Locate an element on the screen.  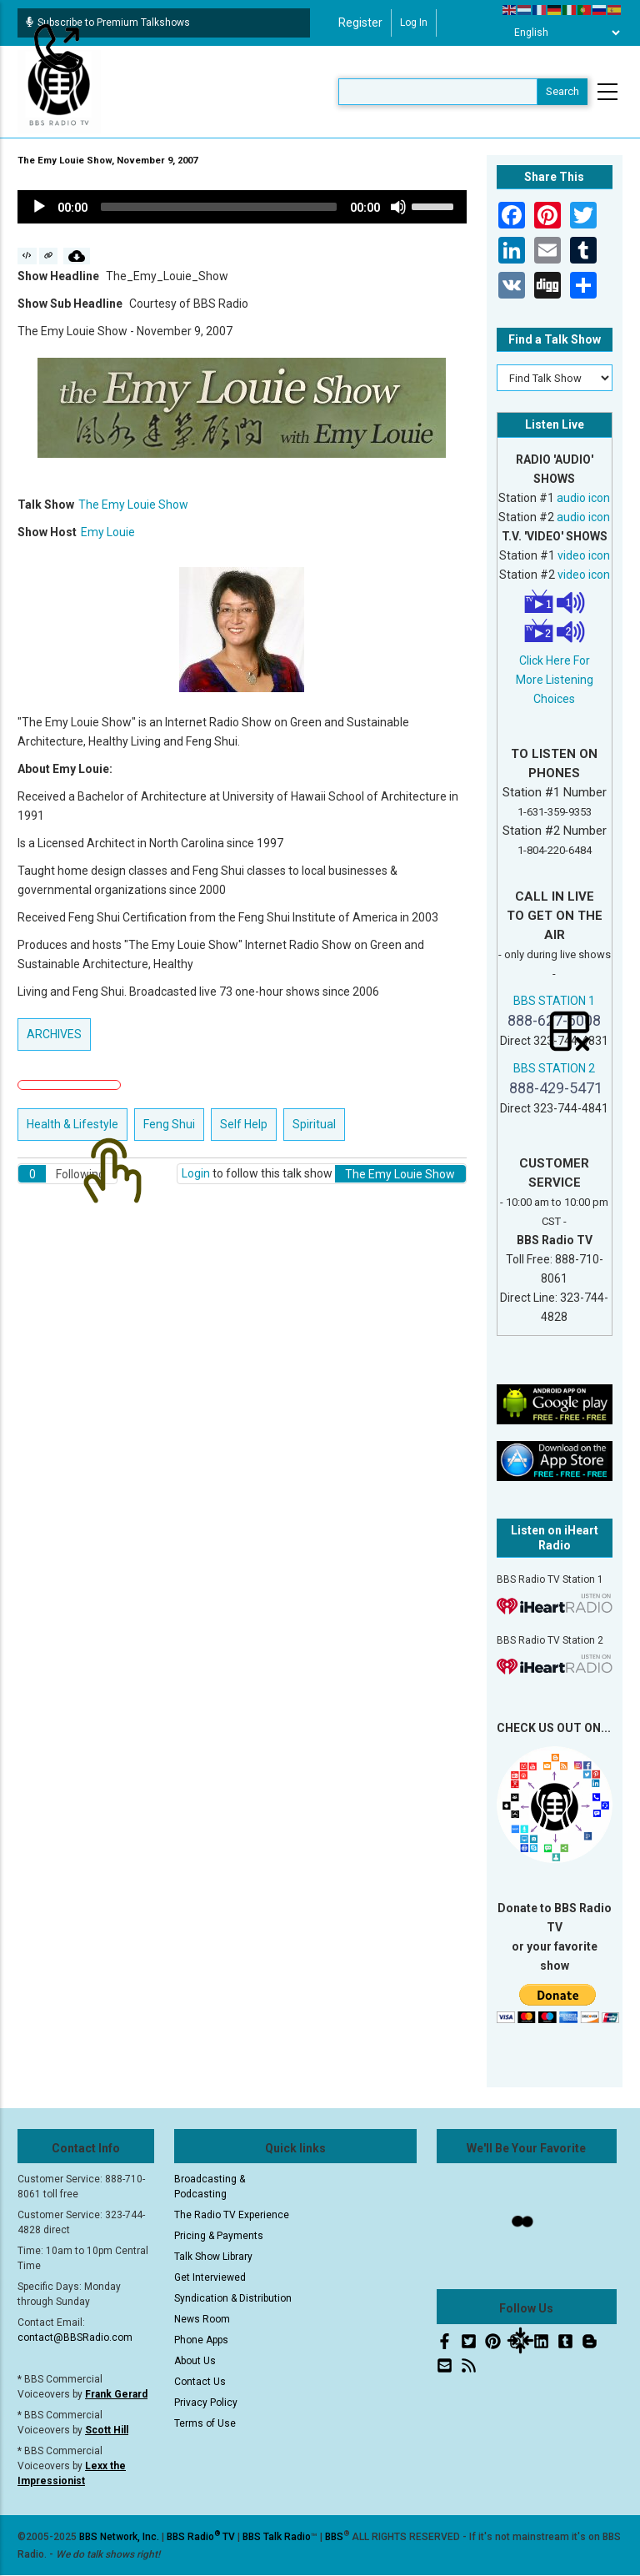
remove a grid item or tile is located at coordinates (569, 1031).